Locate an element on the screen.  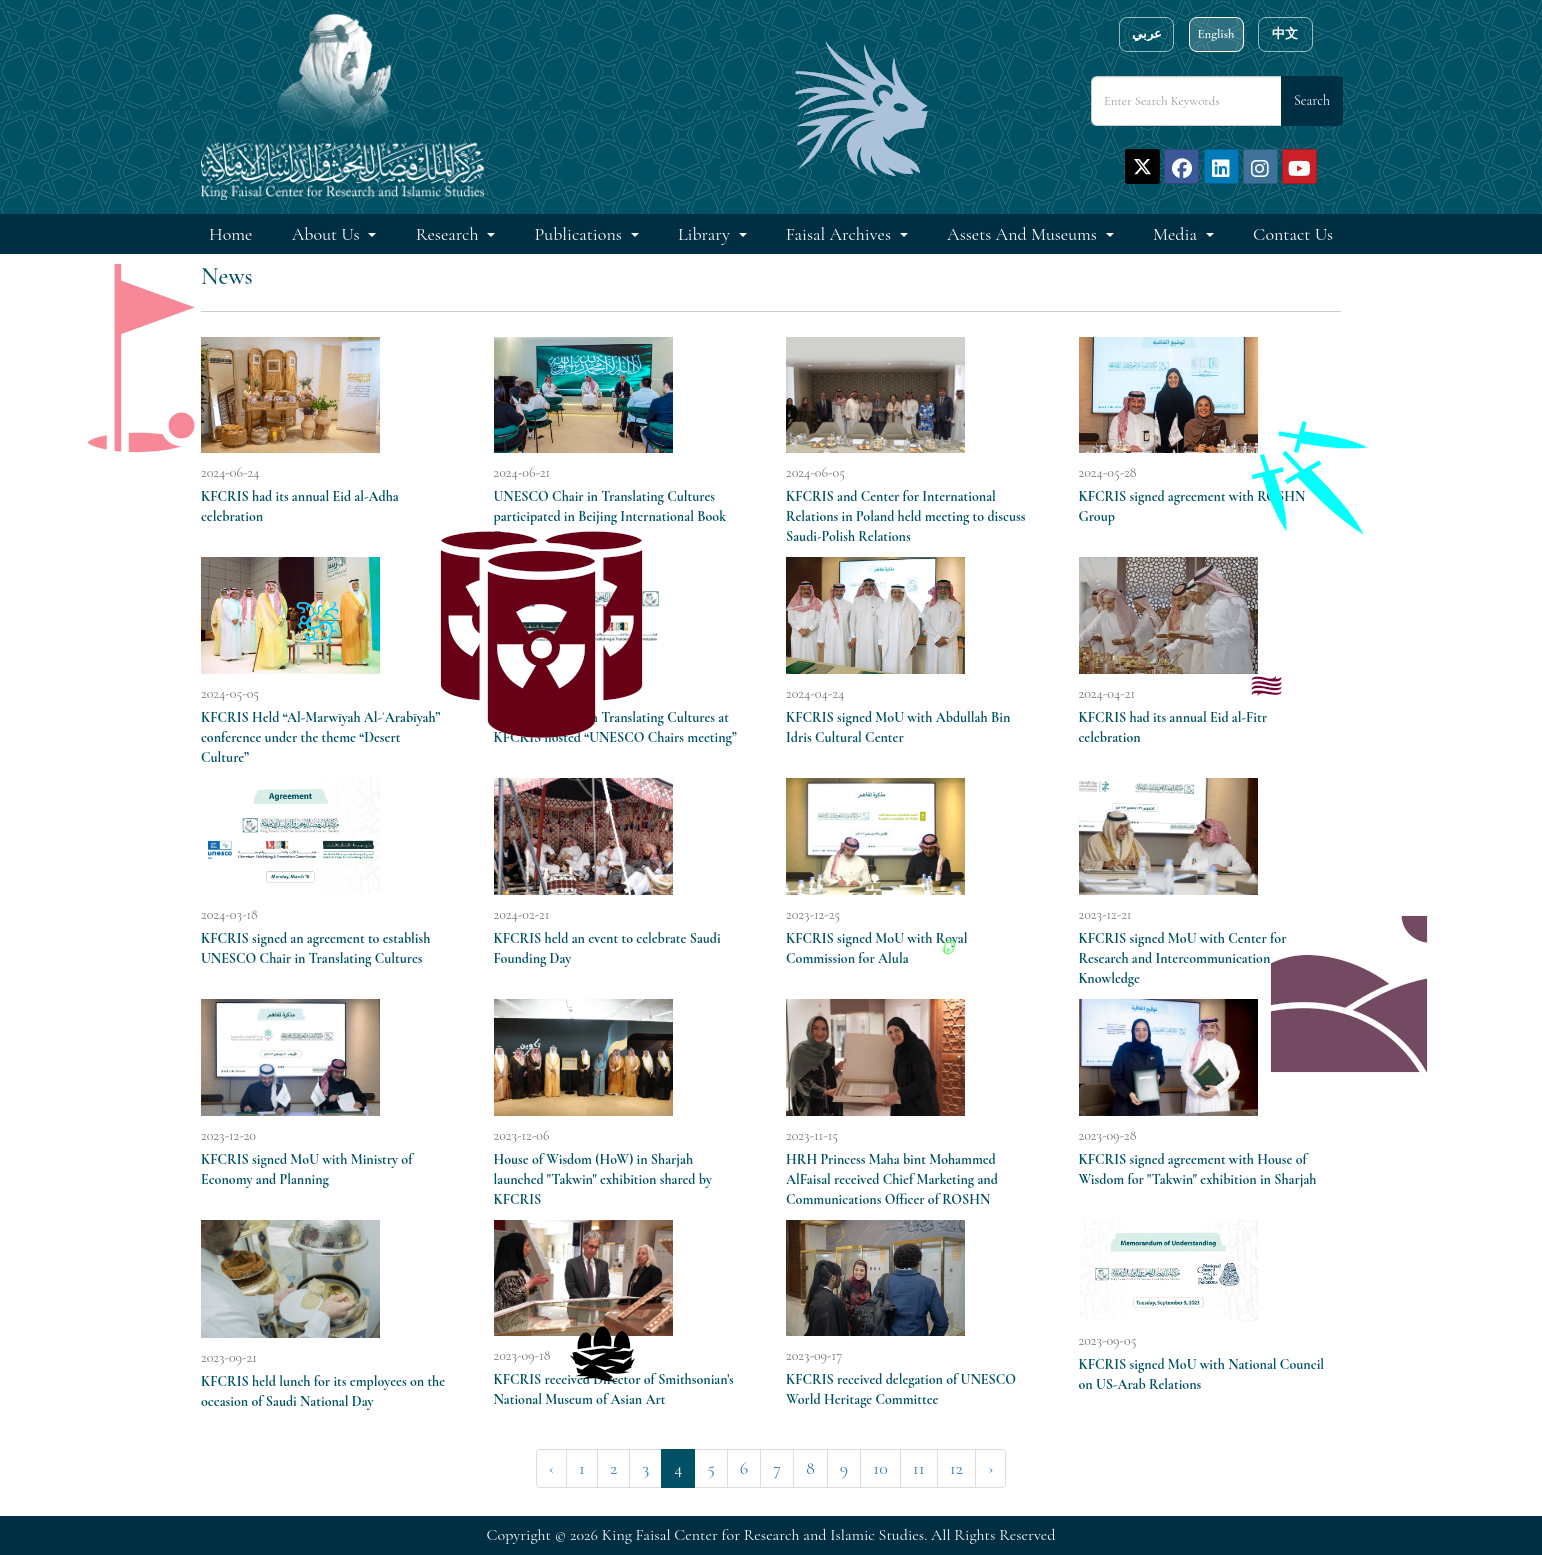
view your savings or nest egg funds is located at coordinates (601, 1350).